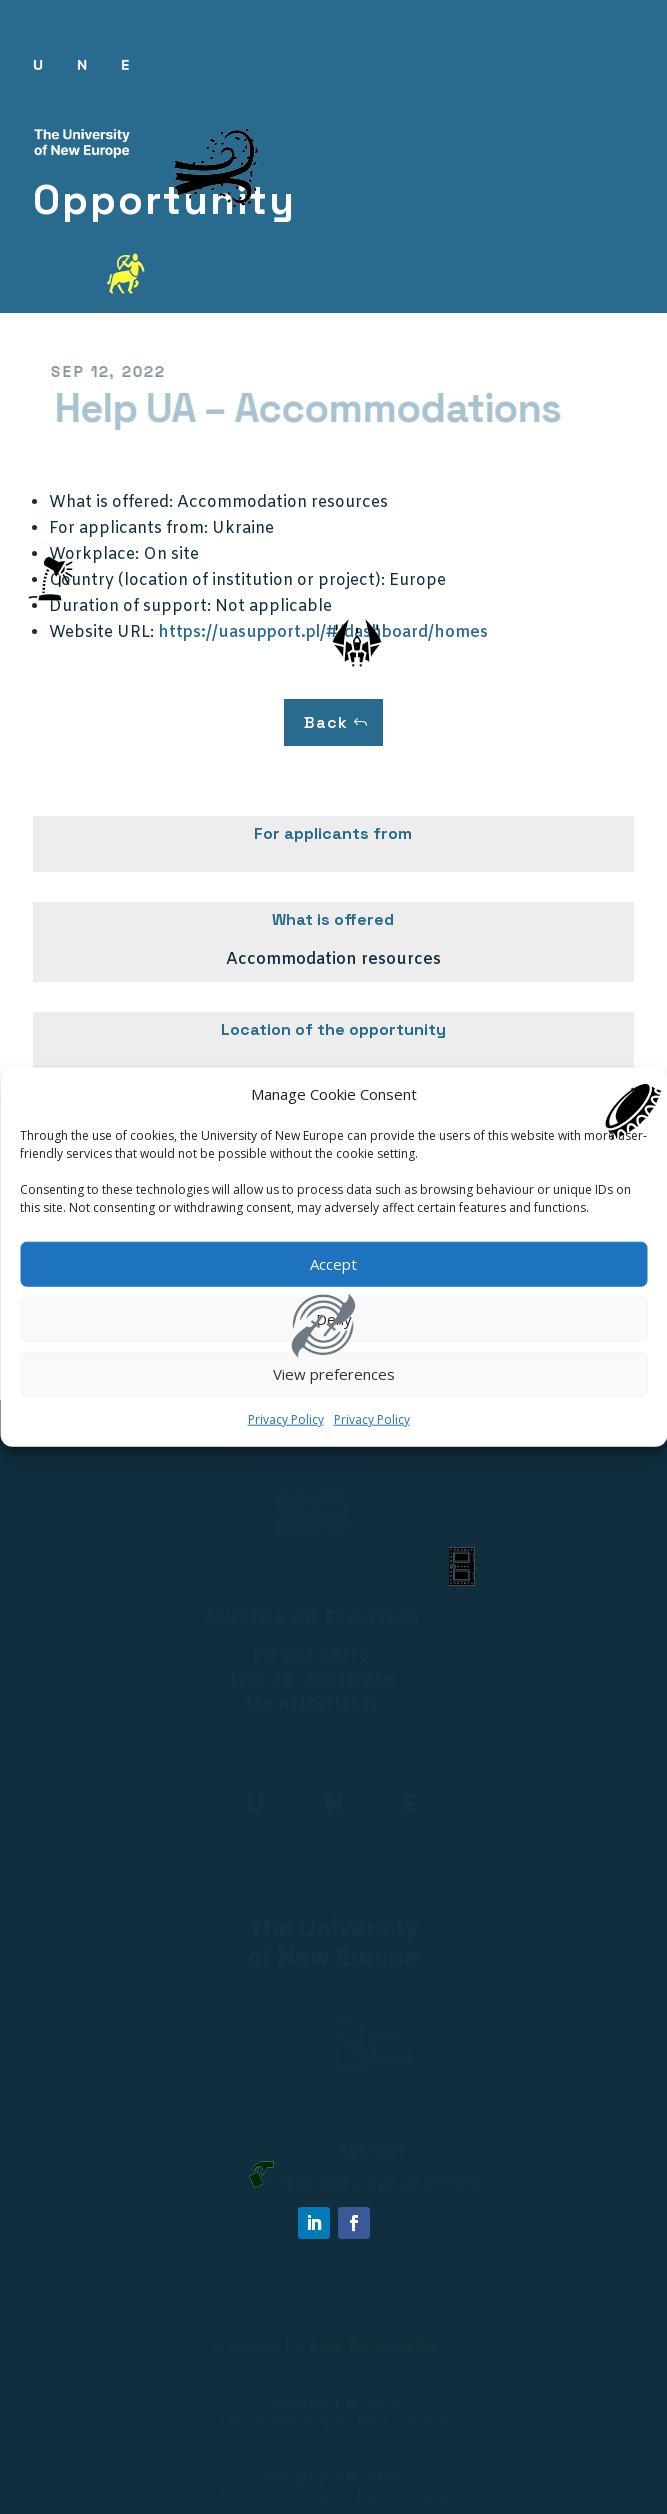  Describe the element at coordinates (216, 168) in the screenshot. I see `indicates sandstorm or dust storm weather condition` at that location.